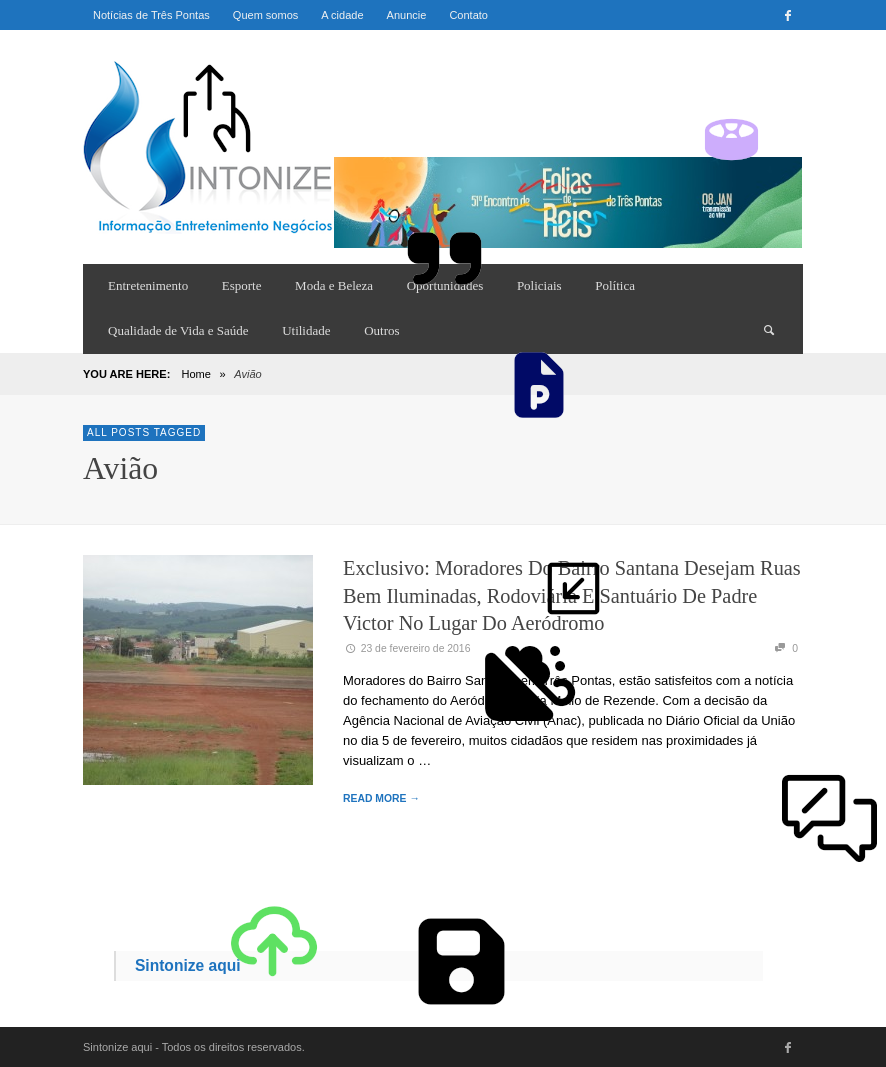 The image size is (886, 1067). Describe the element at coordinates (444, 258) in the screenshot. I see `insert a block quote` at that location.